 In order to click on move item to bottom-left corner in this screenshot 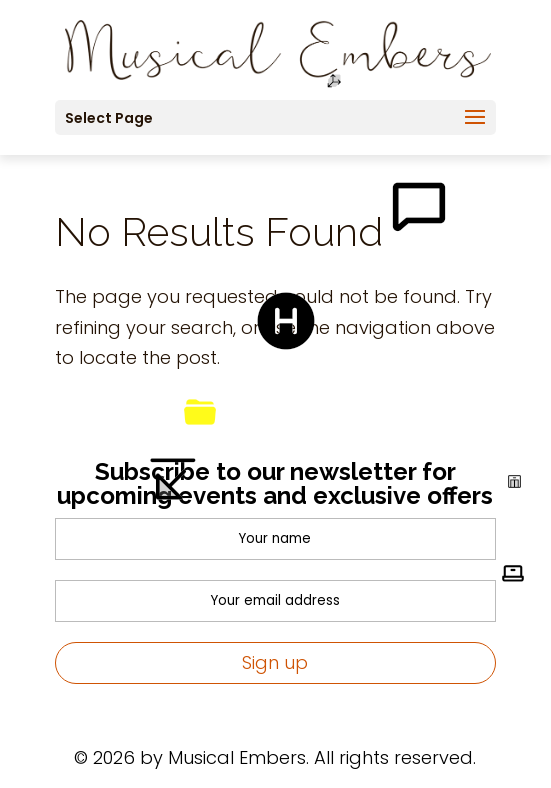, I will do `click(171, 479)`.